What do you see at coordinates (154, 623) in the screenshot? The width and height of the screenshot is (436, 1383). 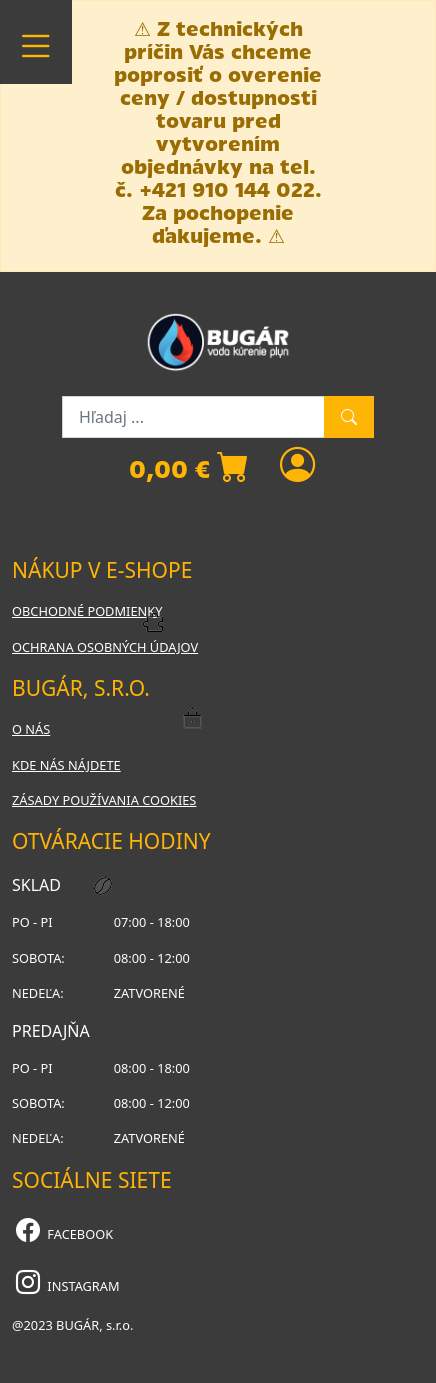 I see `access plugins or extensions` at bounding box center [154, 623].